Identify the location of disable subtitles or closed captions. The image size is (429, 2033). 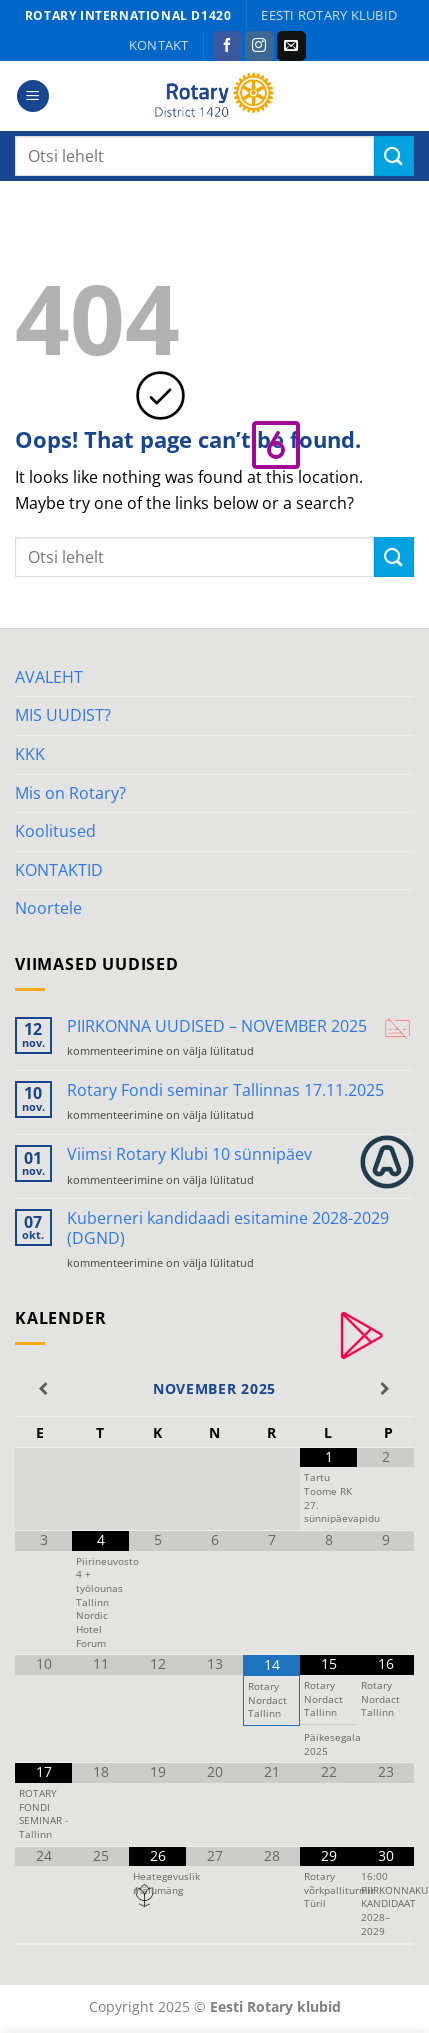
(397, 1028).